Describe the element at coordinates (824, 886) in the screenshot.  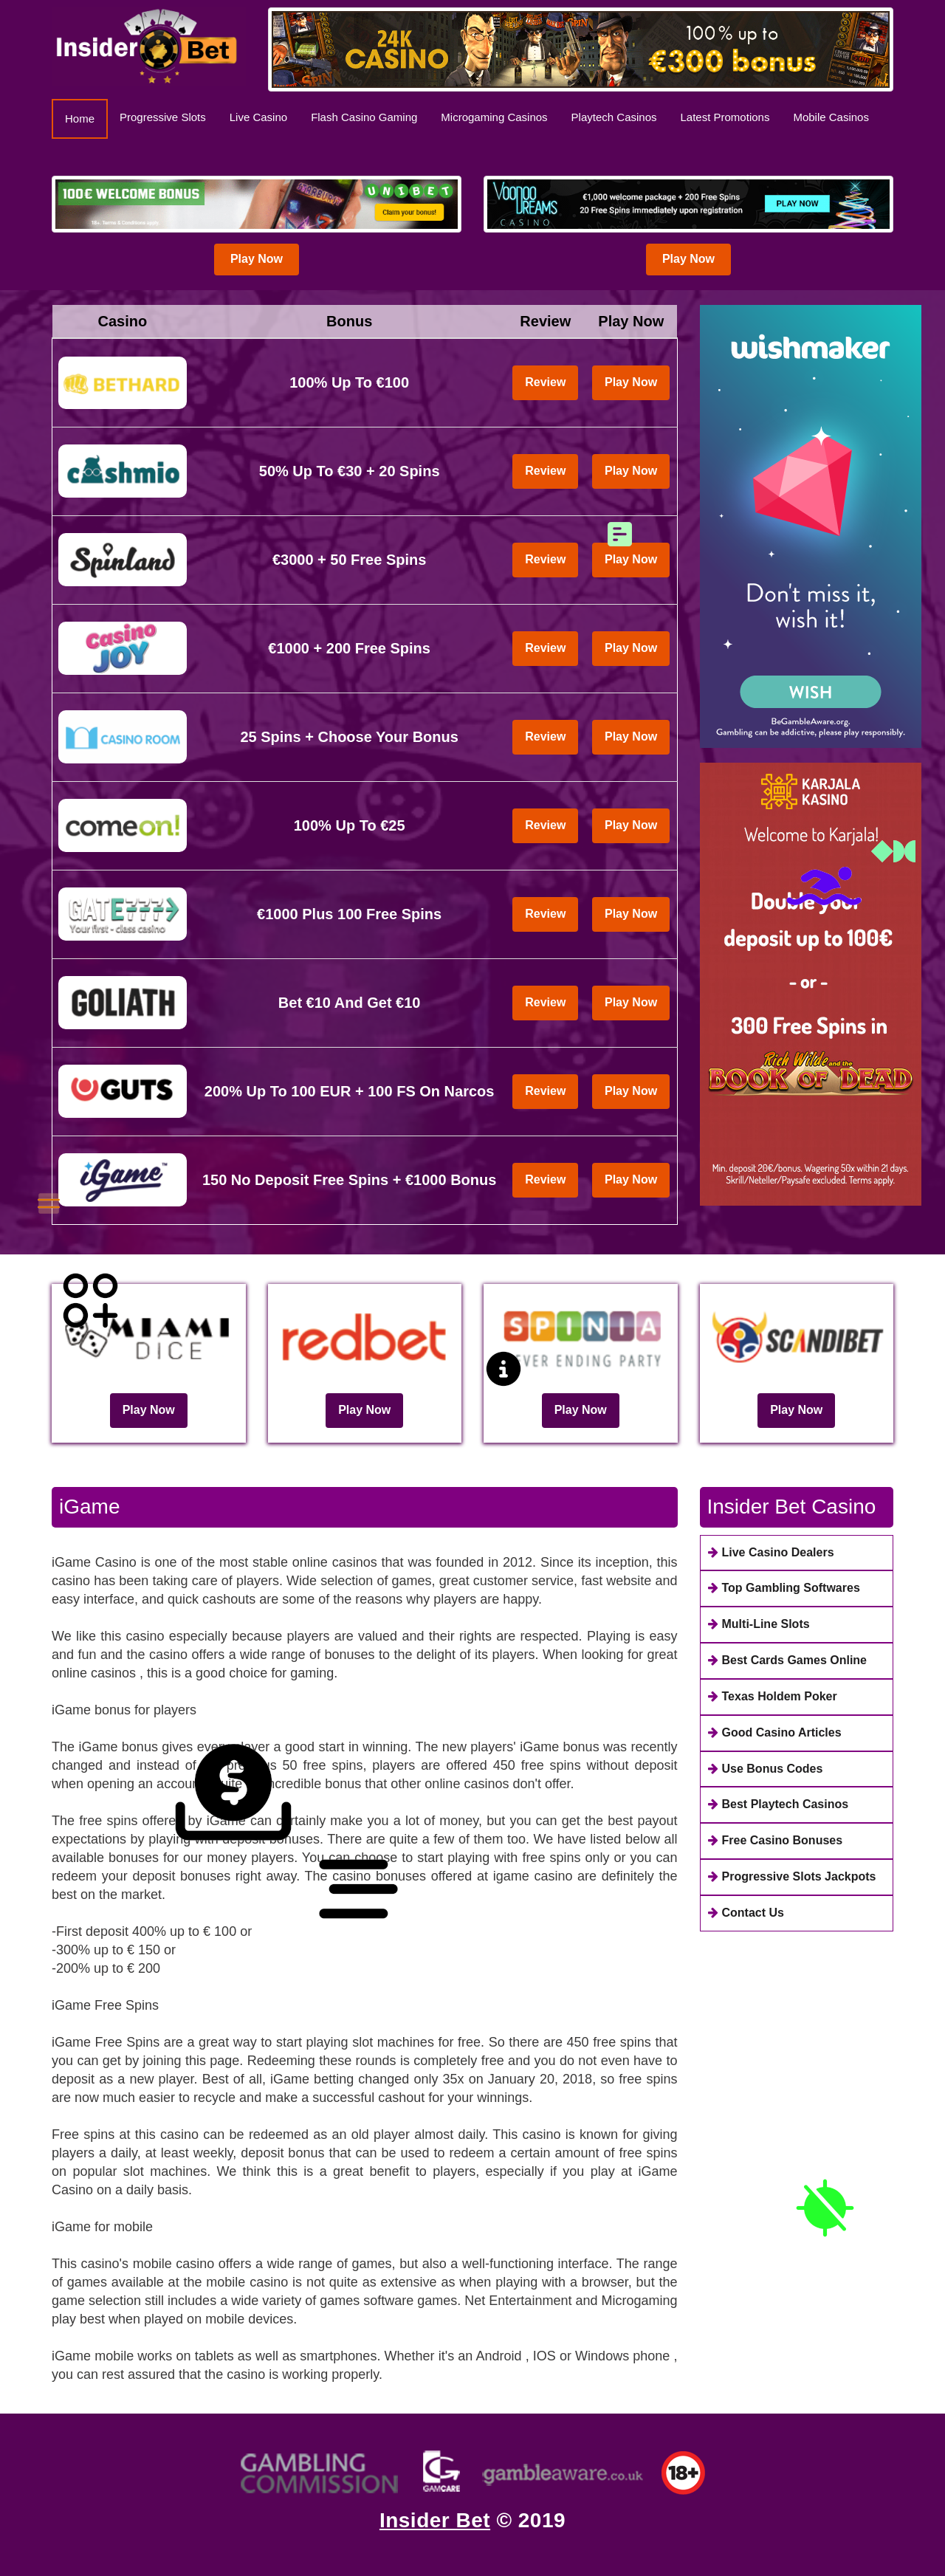
I see `access swimming pool or aquatic facilities` at that location.